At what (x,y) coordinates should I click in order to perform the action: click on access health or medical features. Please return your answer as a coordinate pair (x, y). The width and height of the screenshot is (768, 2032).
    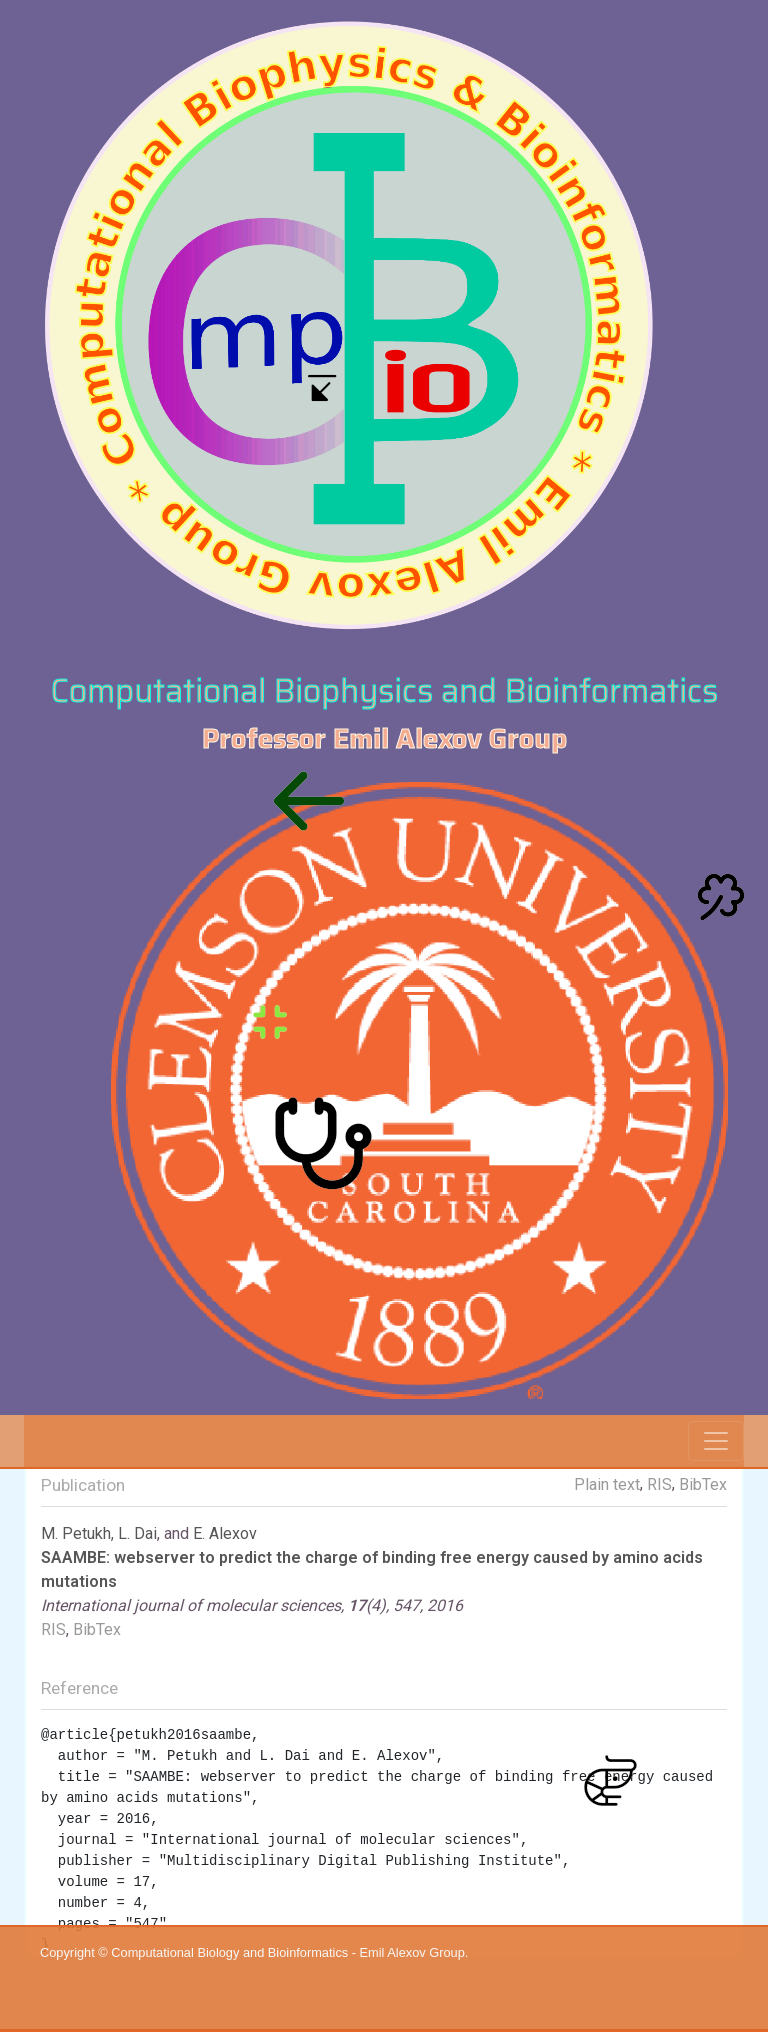
    Looking at the image, I should click on (323, 1145).